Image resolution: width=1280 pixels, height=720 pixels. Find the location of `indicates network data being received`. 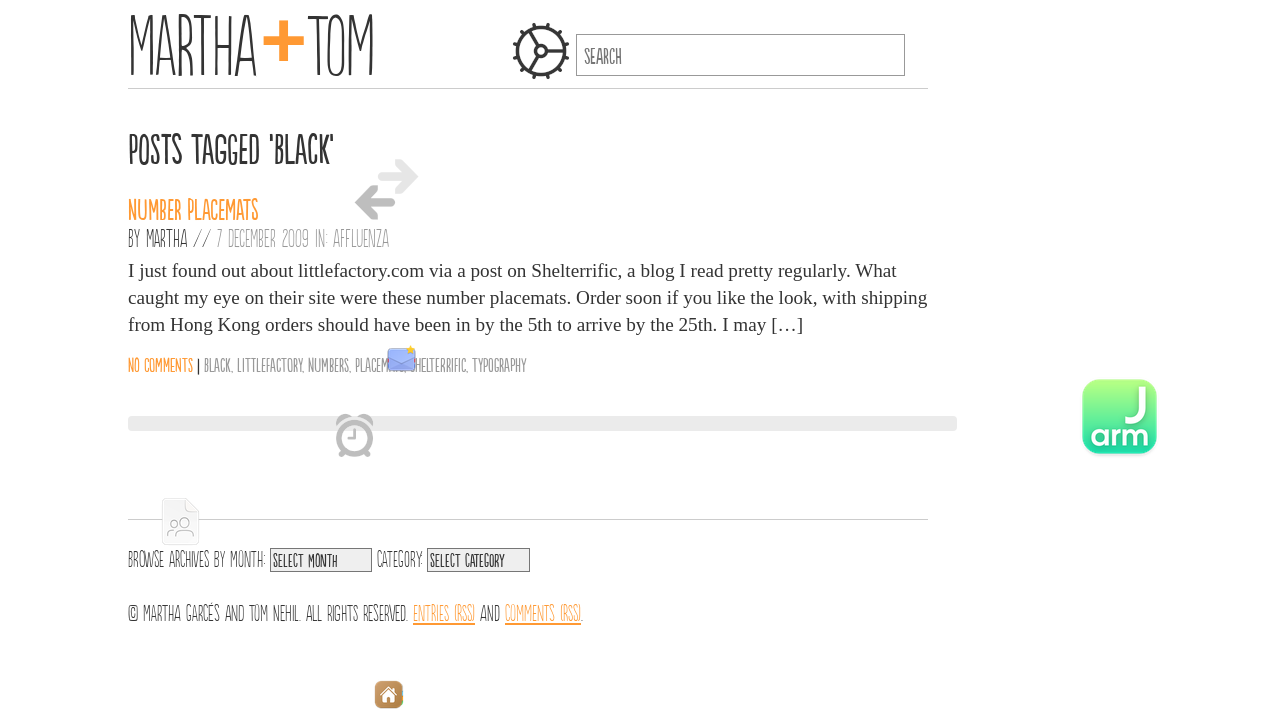

indicates network data being received is located at coordinates (386, 189).